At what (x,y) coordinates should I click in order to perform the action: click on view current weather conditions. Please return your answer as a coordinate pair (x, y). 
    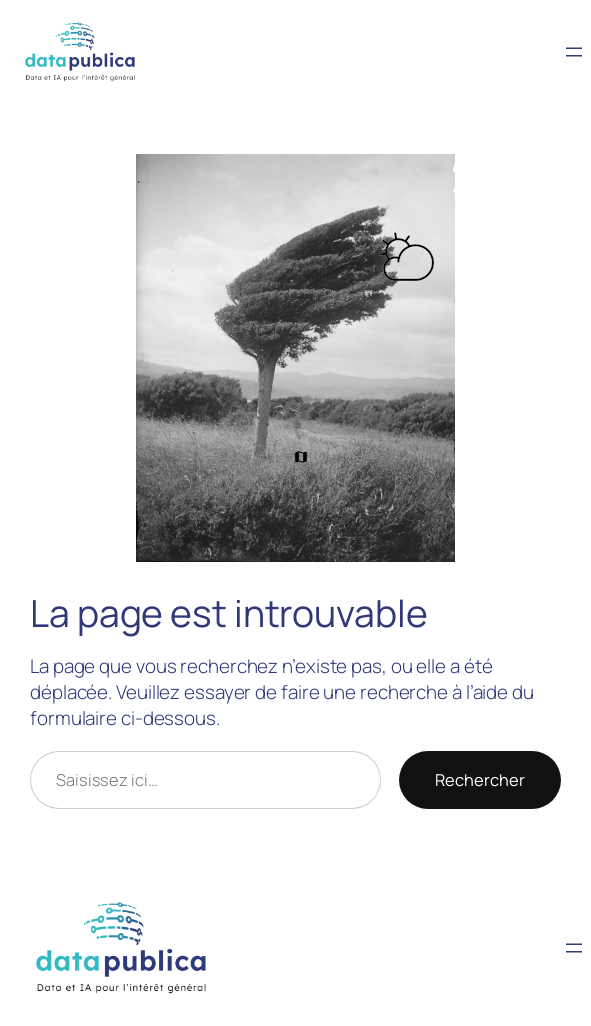
    Looking at the image, I should click on (406, 257).